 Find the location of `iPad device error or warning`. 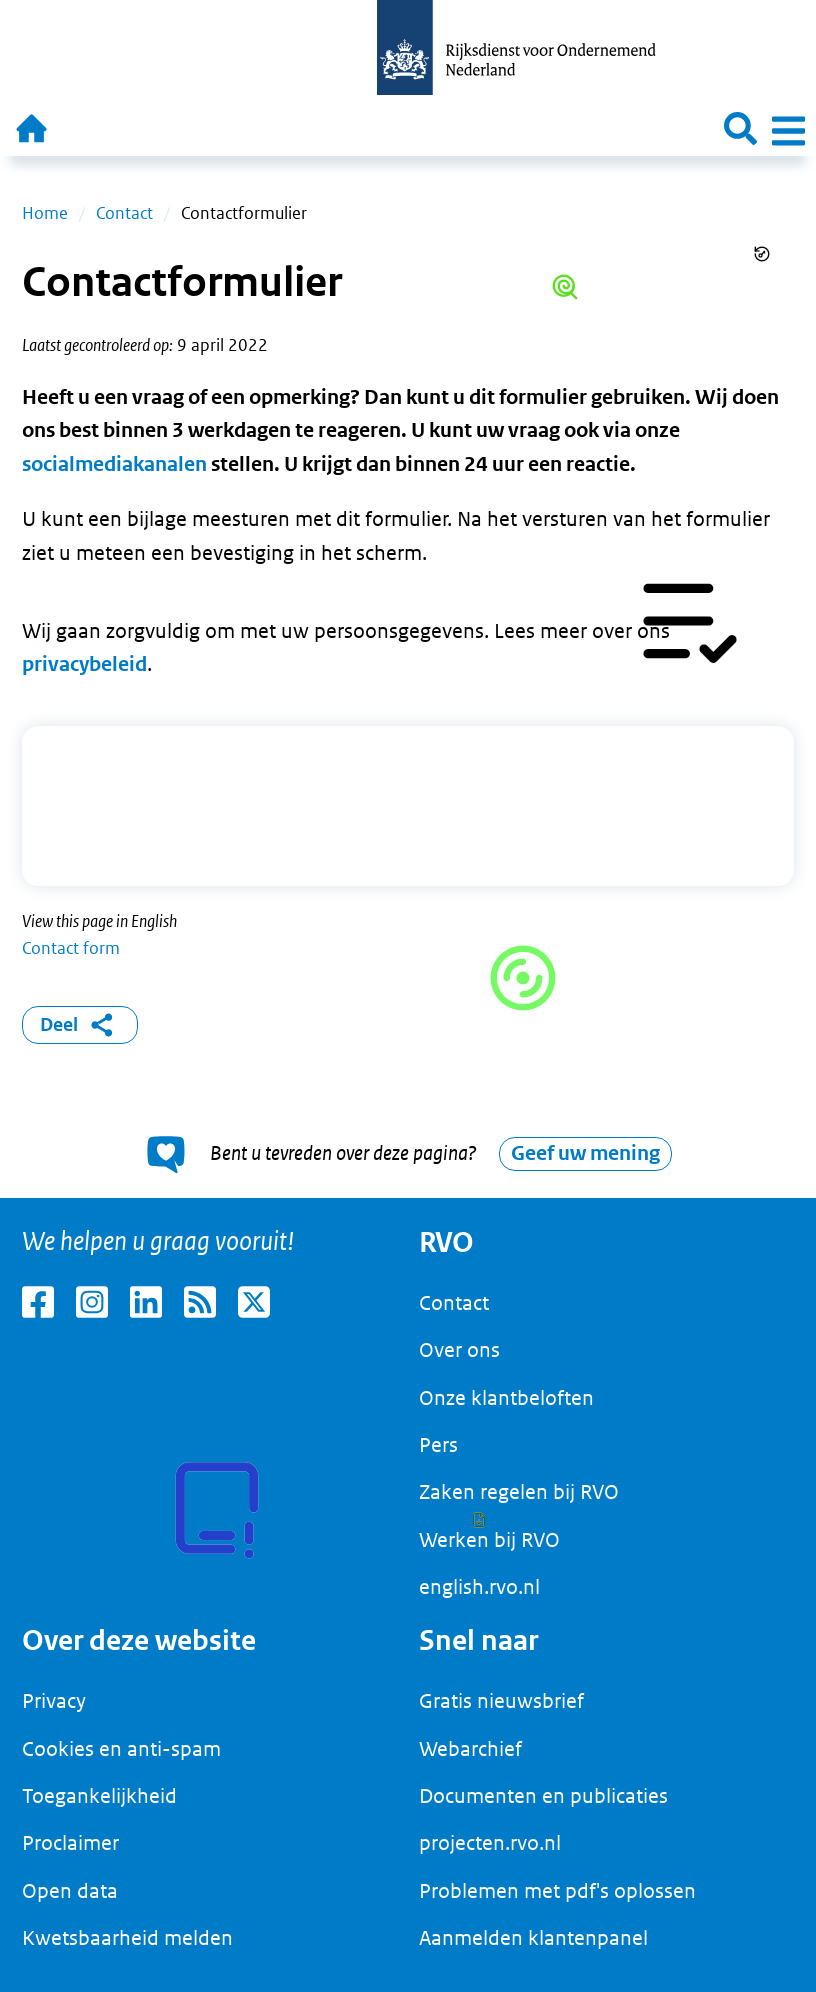

iPad device error or warning is located at coordinates (217, 1508).